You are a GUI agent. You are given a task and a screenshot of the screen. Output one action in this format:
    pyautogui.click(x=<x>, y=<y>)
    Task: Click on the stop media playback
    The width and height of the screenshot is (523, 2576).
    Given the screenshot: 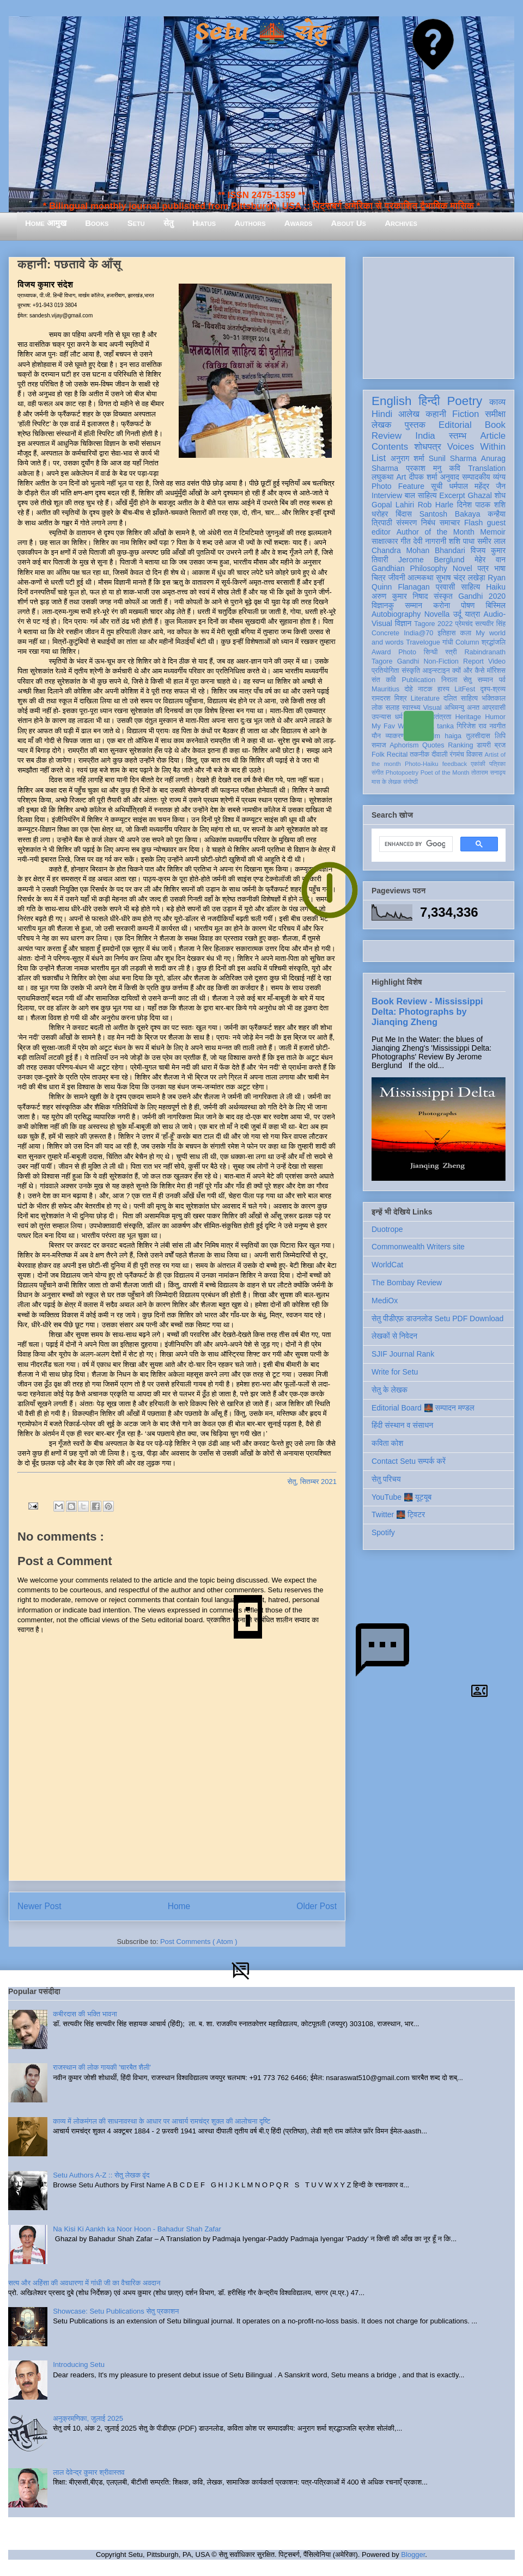 What is the action you would take?
    pyautogui.click(x=418, y=726)
    